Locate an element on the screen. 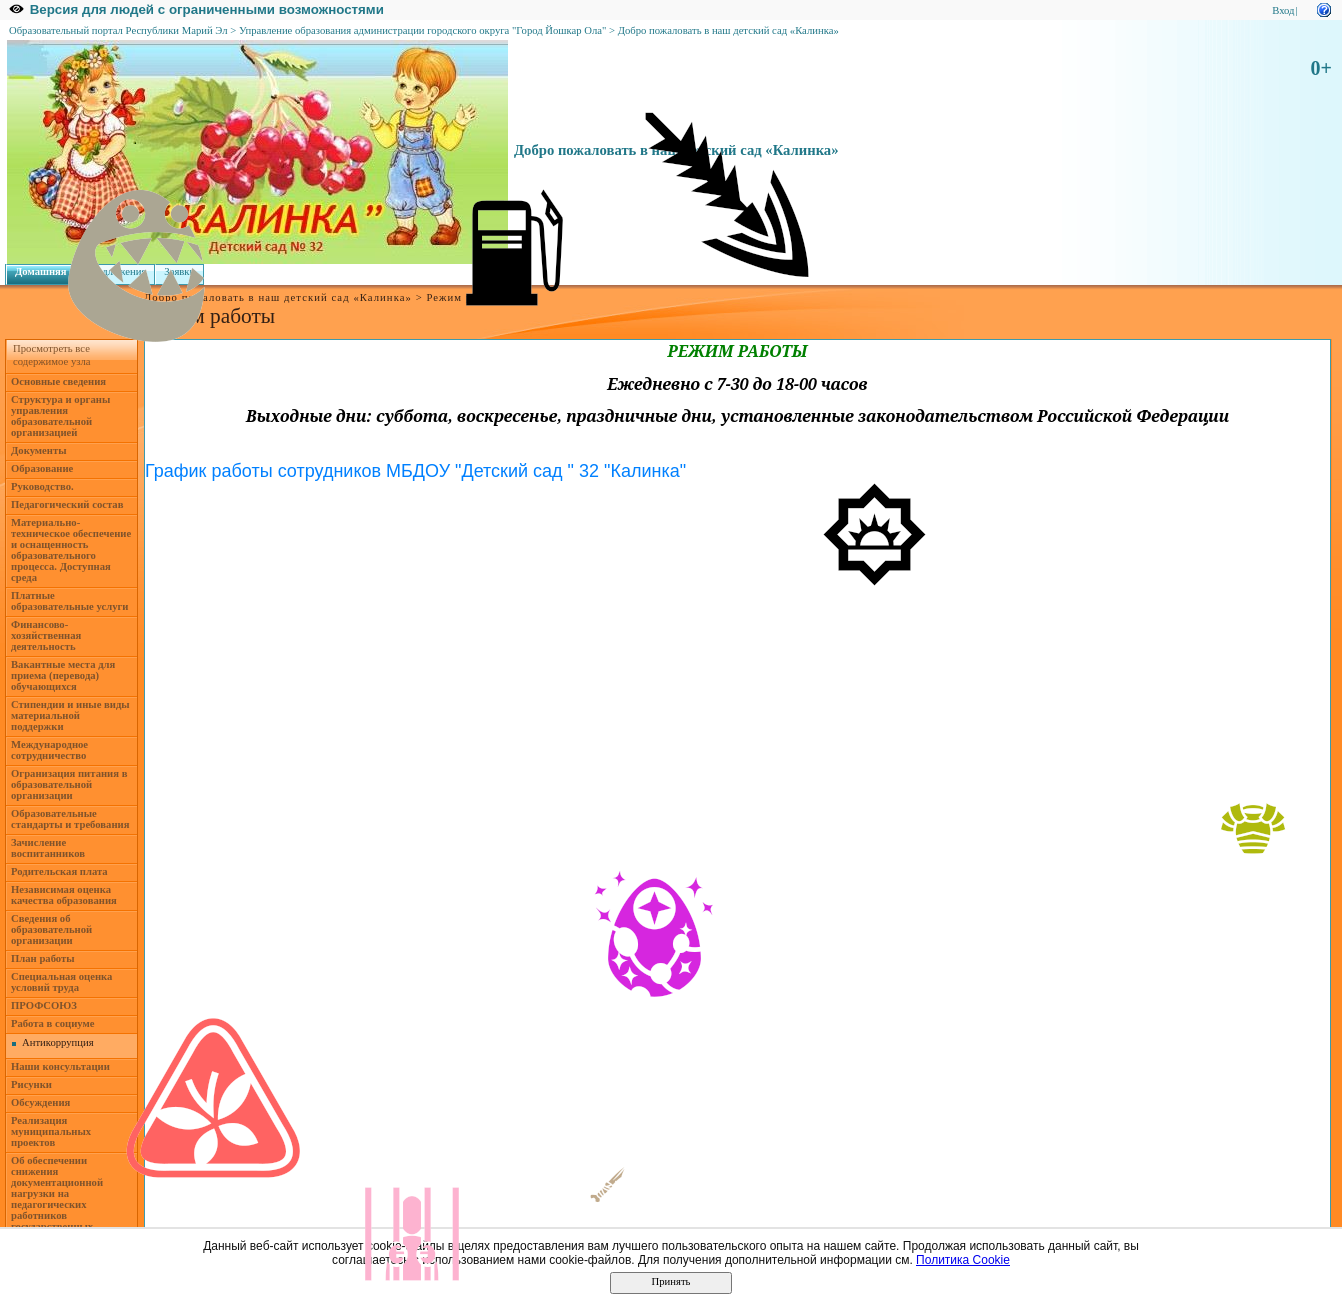 The image size is (1342, 1304). indicates a prisoner or incarcerated character is located at coordinates (412, 1234).